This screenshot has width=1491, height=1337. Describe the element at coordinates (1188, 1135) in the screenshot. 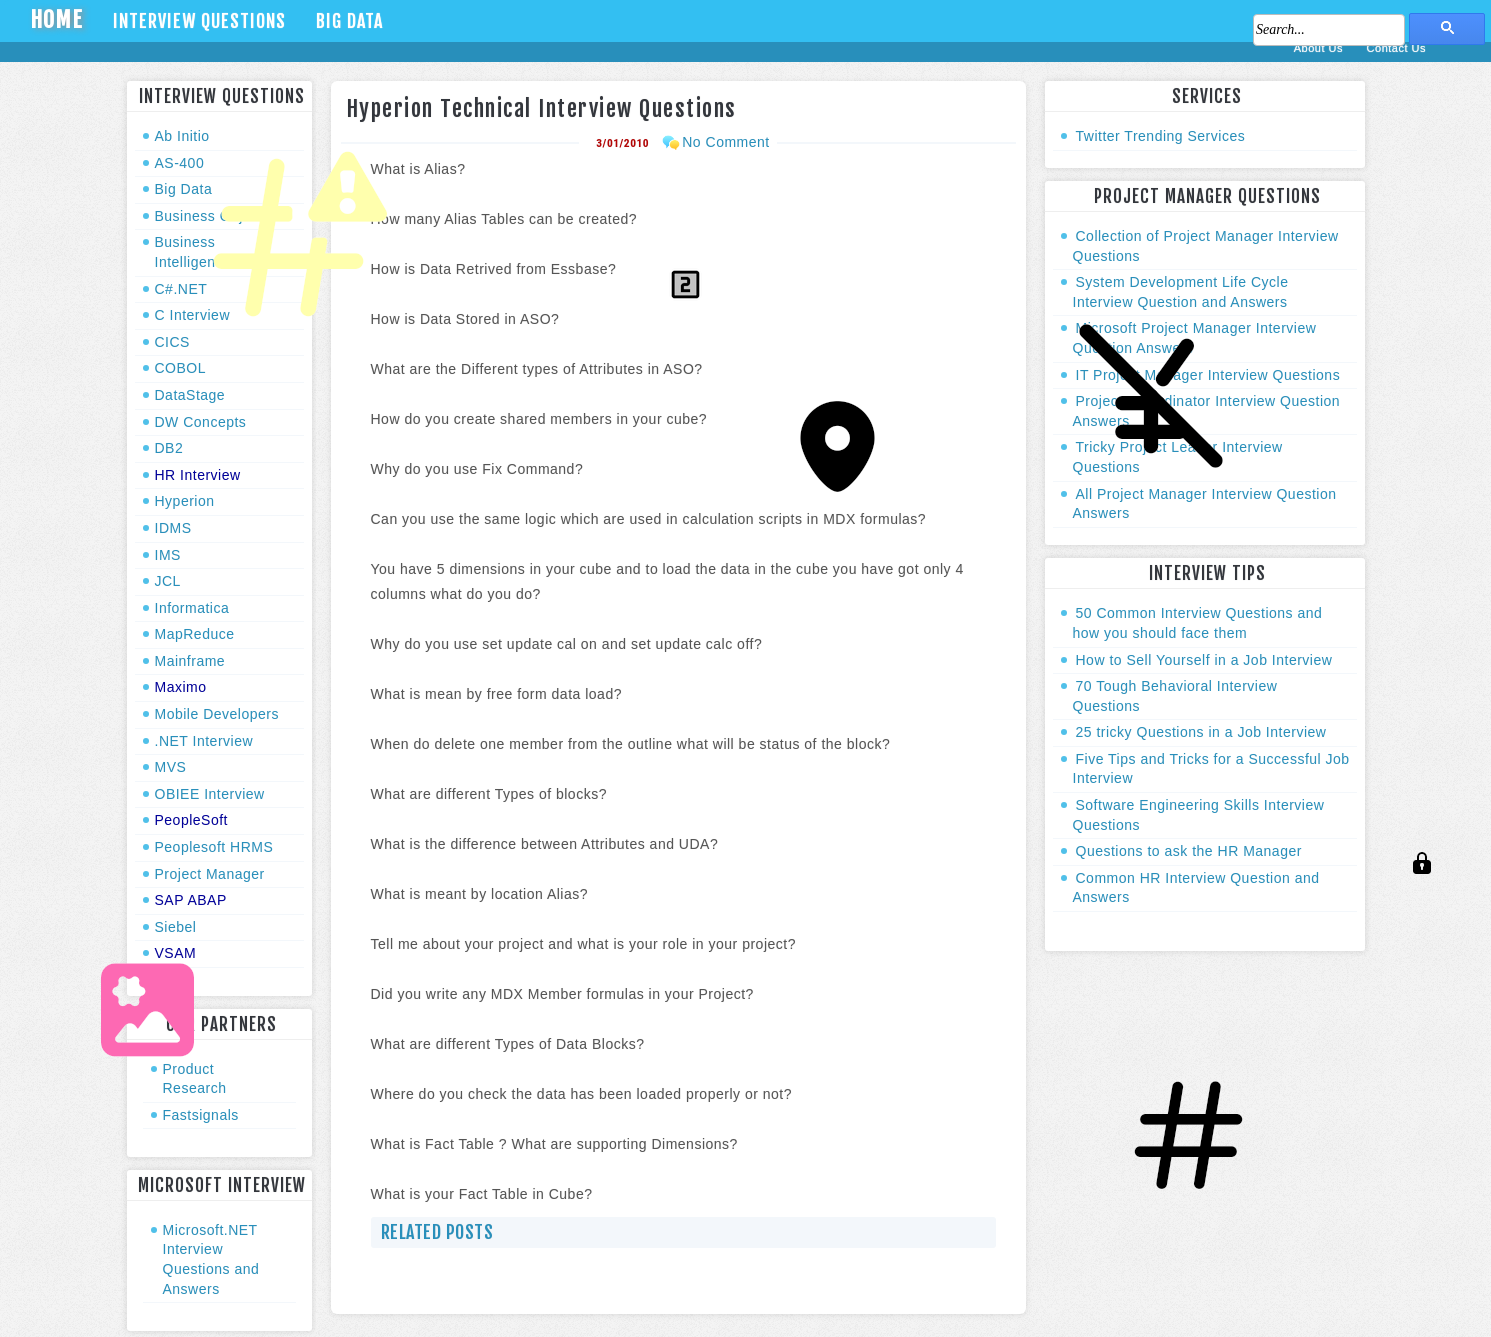

I see `access a text channel in discord` at that location.